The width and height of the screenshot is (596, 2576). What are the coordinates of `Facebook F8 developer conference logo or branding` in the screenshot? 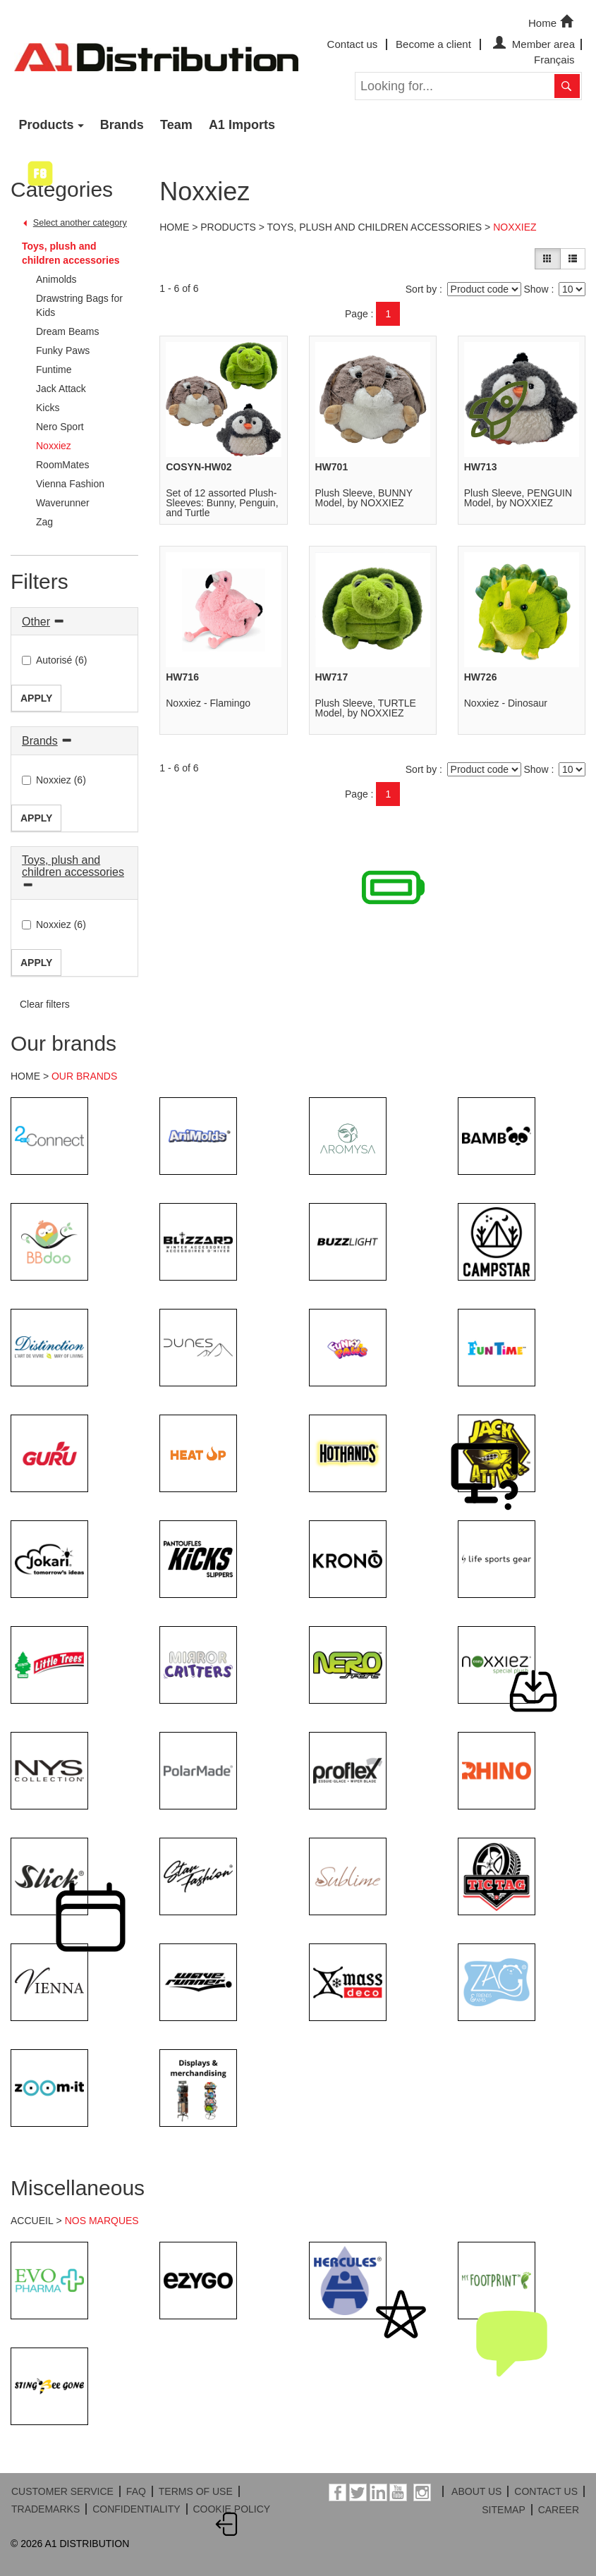 It's located at (40, 173).